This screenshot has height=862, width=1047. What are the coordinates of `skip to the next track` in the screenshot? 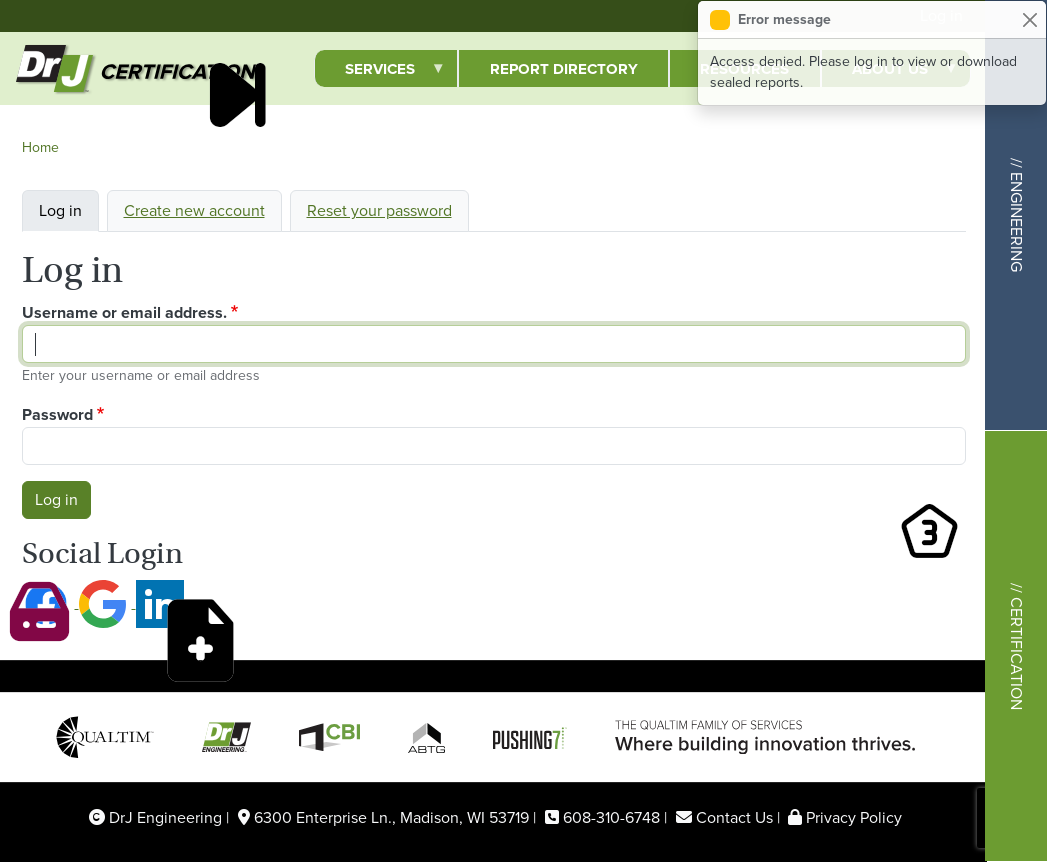 It's located at (239, 95).